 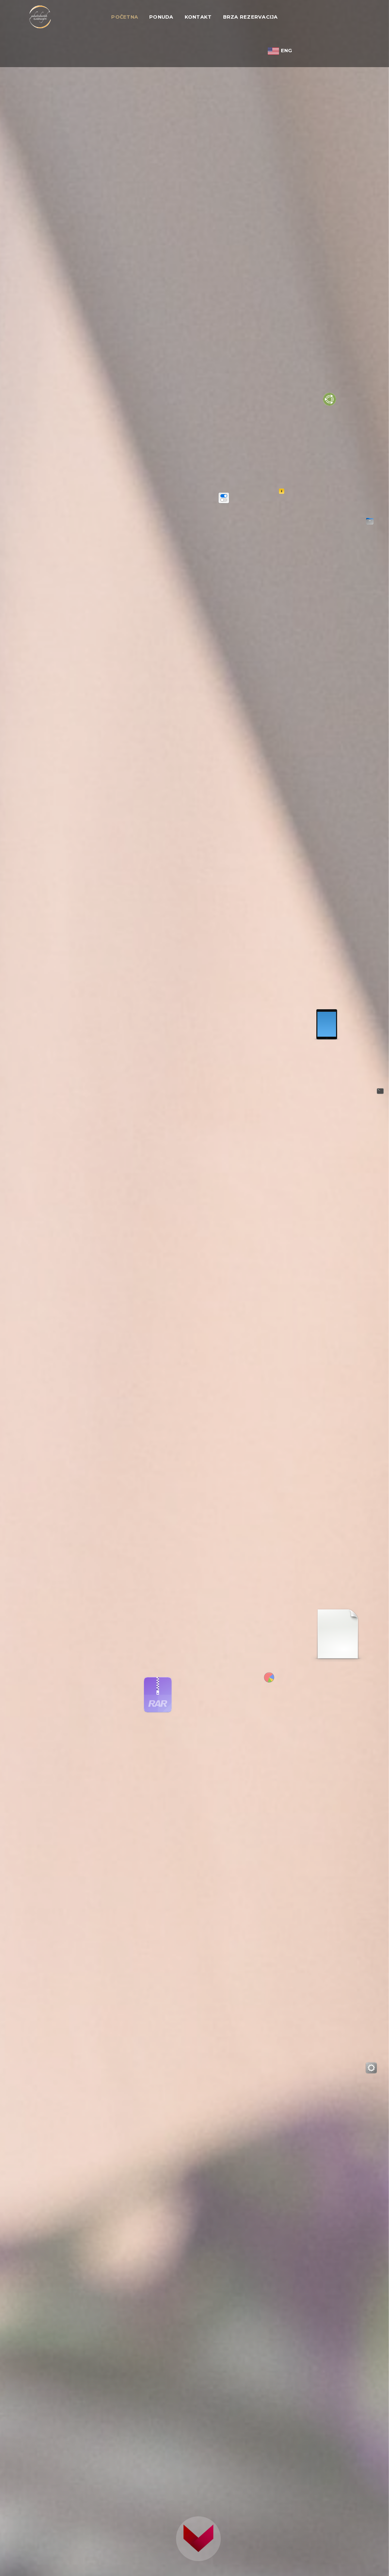 What do you see at coordinates (269, 1677) in the screenshot?
I see `open disk usage analyzer app` at bounding box center [269, 1677].